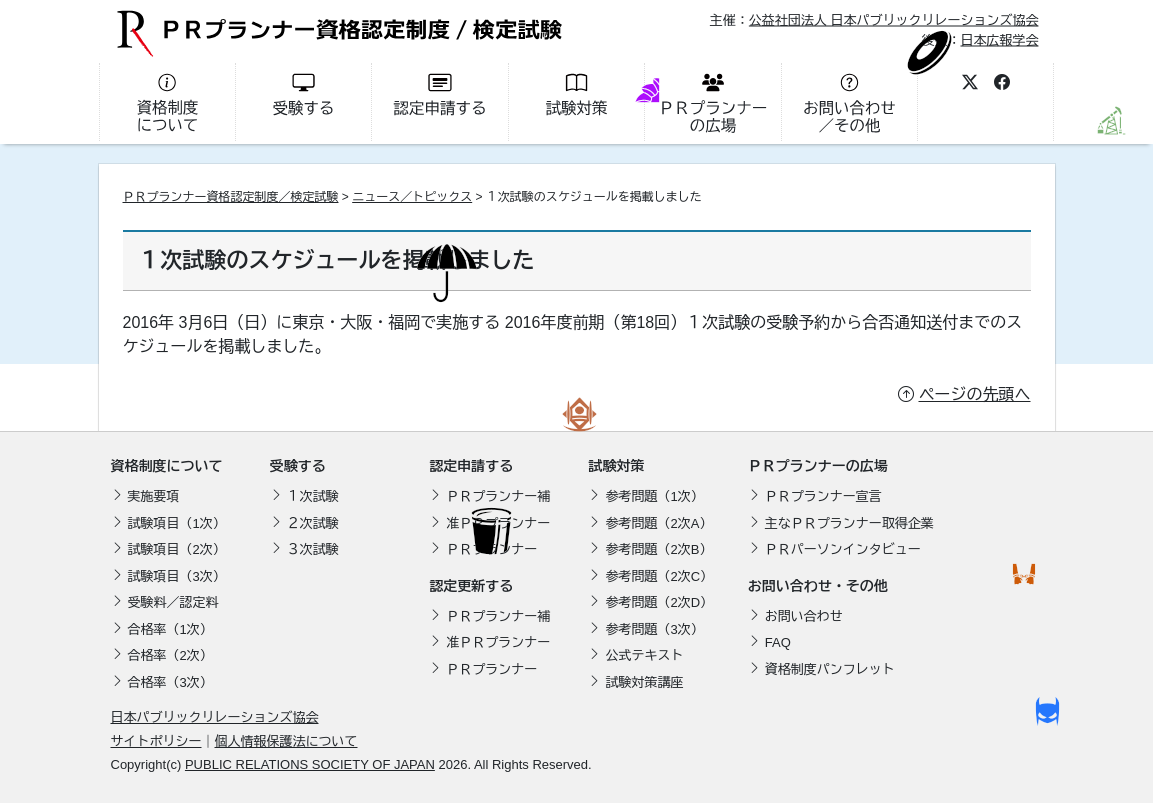 The image size is (1153, 803). Describe the element at coordinates (1111, 120) in the screenshot. I see `access oil production or extraction features` at that location.